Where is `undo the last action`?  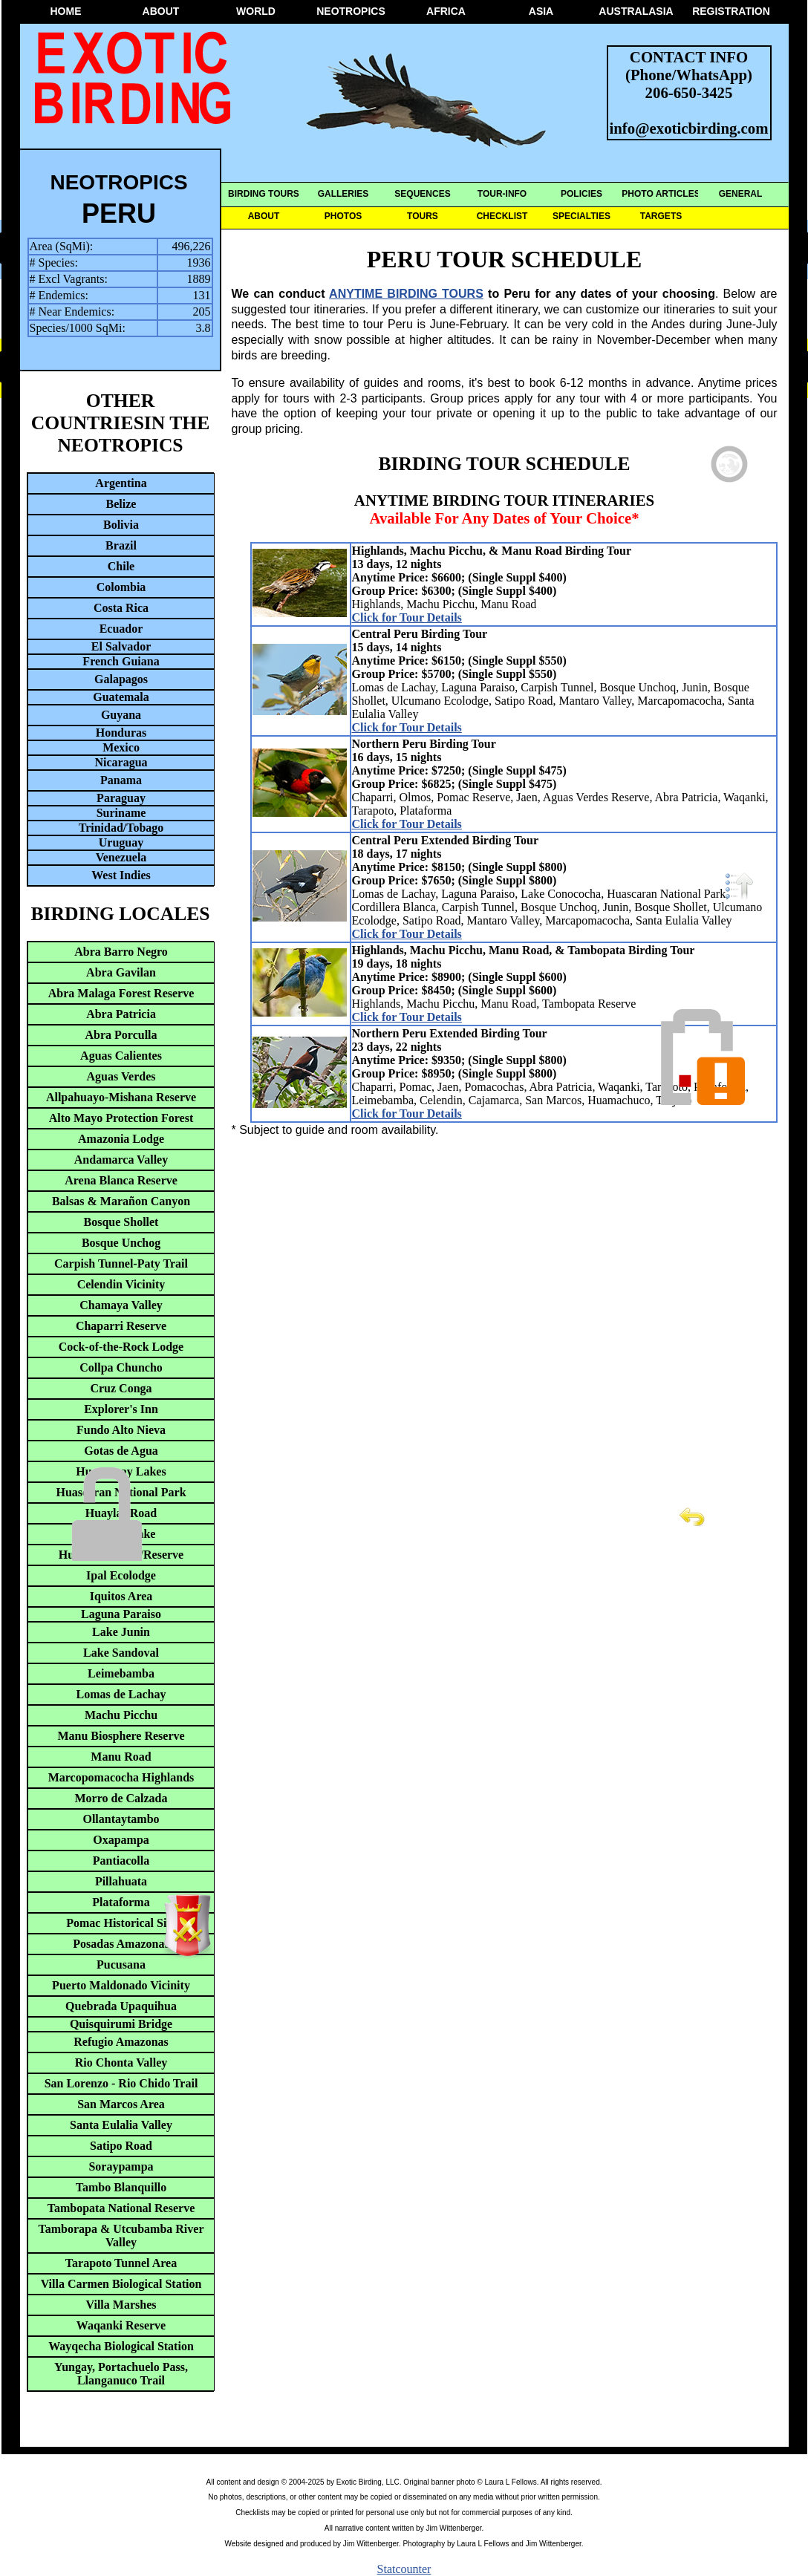 undo the last action is located at coordinates (691, 1516).